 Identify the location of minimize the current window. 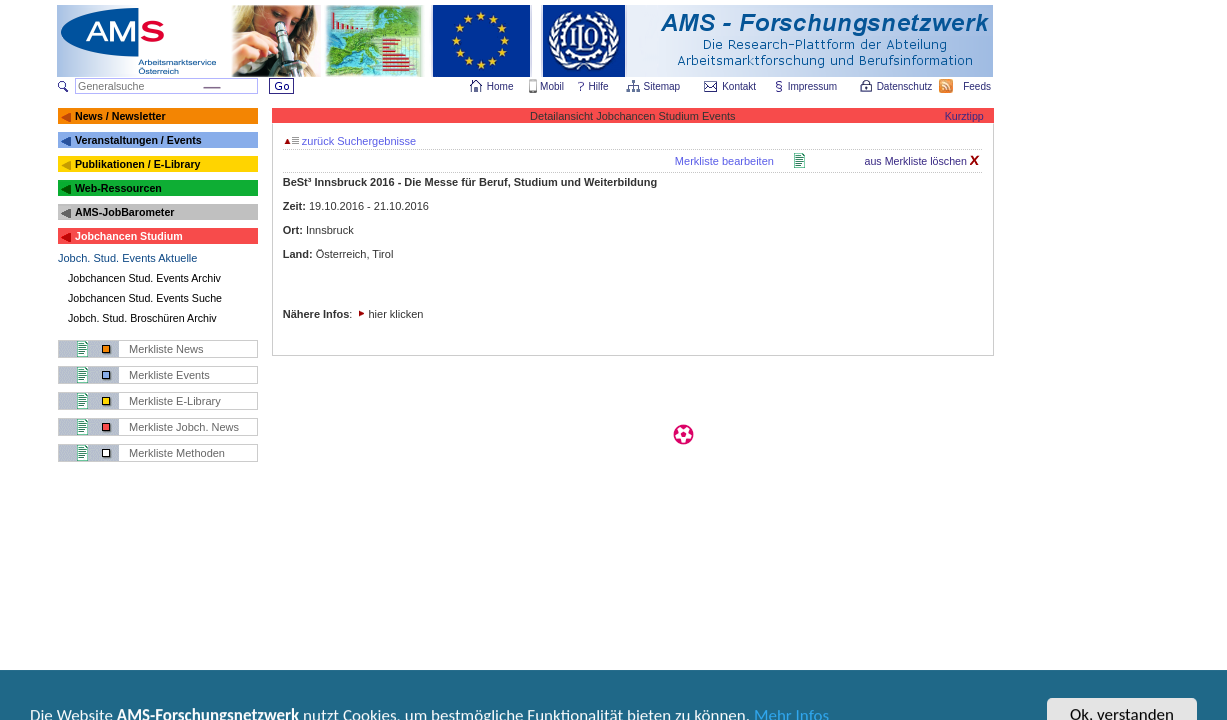
(212, 82).